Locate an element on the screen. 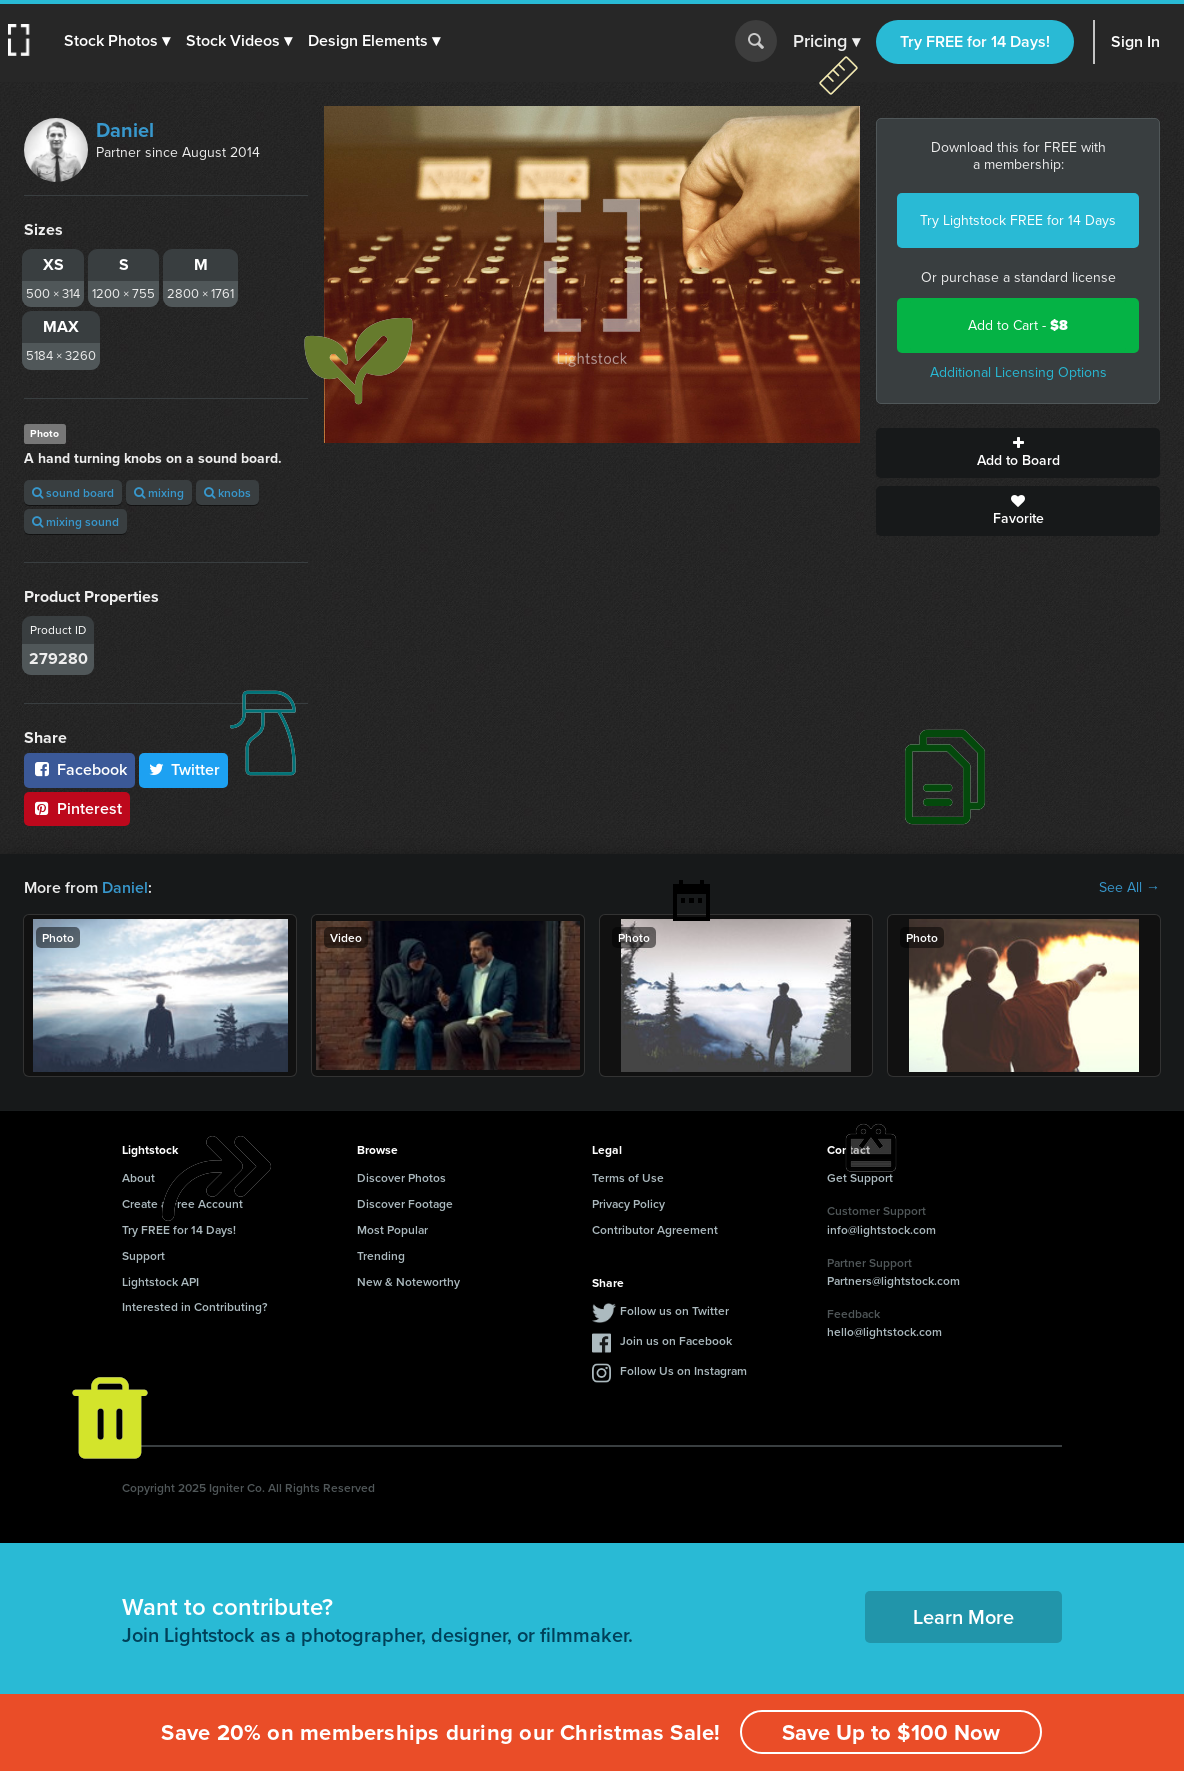 The height and width of the screenshot is (1771, 1184). access measurement tools is located at coordinates (838, 75).